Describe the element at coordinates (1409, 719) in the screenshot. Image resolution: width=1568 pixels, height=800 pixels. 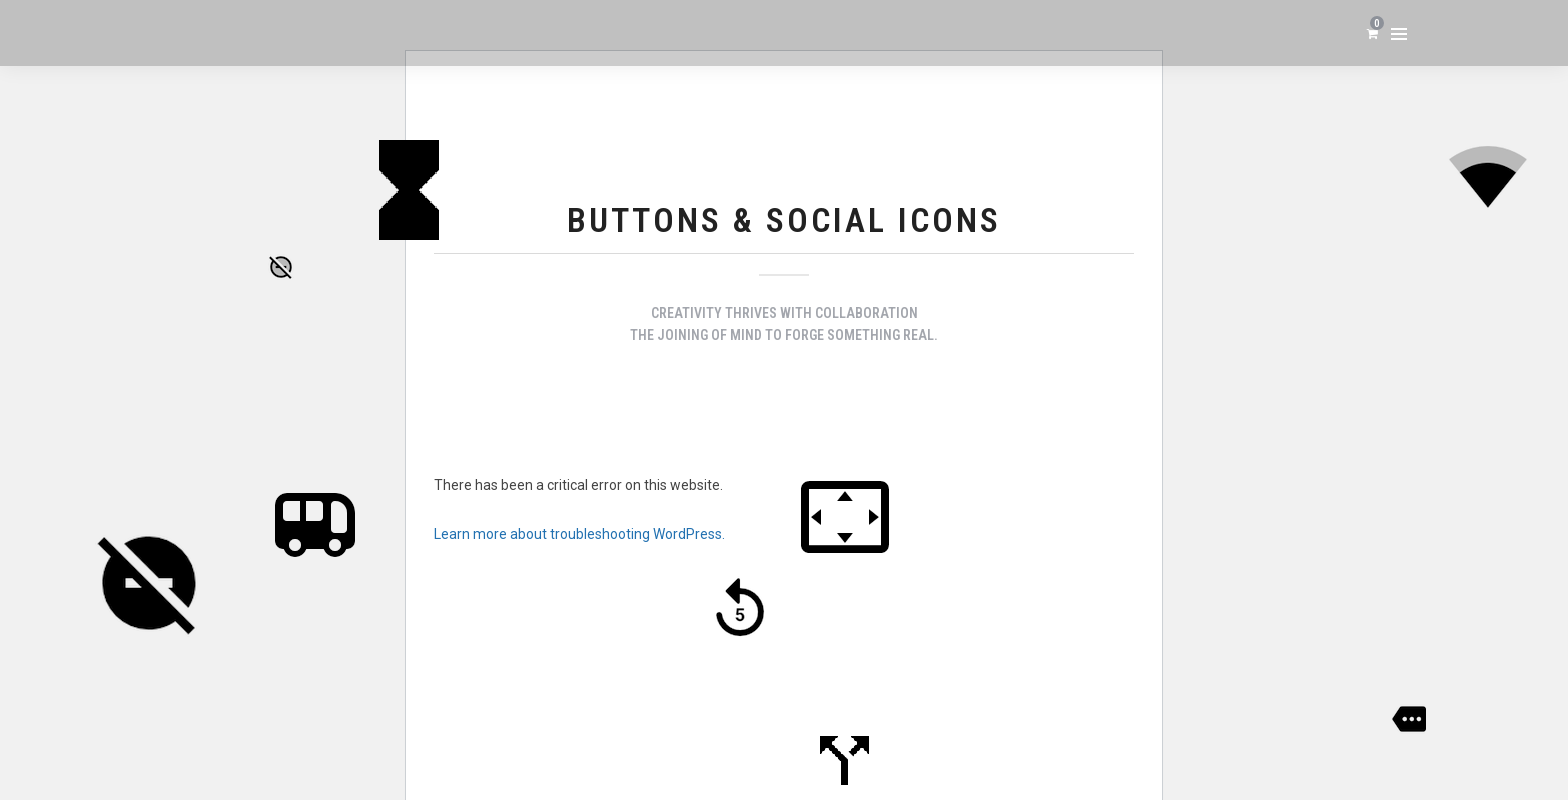
I see `view more notifications` at that location.